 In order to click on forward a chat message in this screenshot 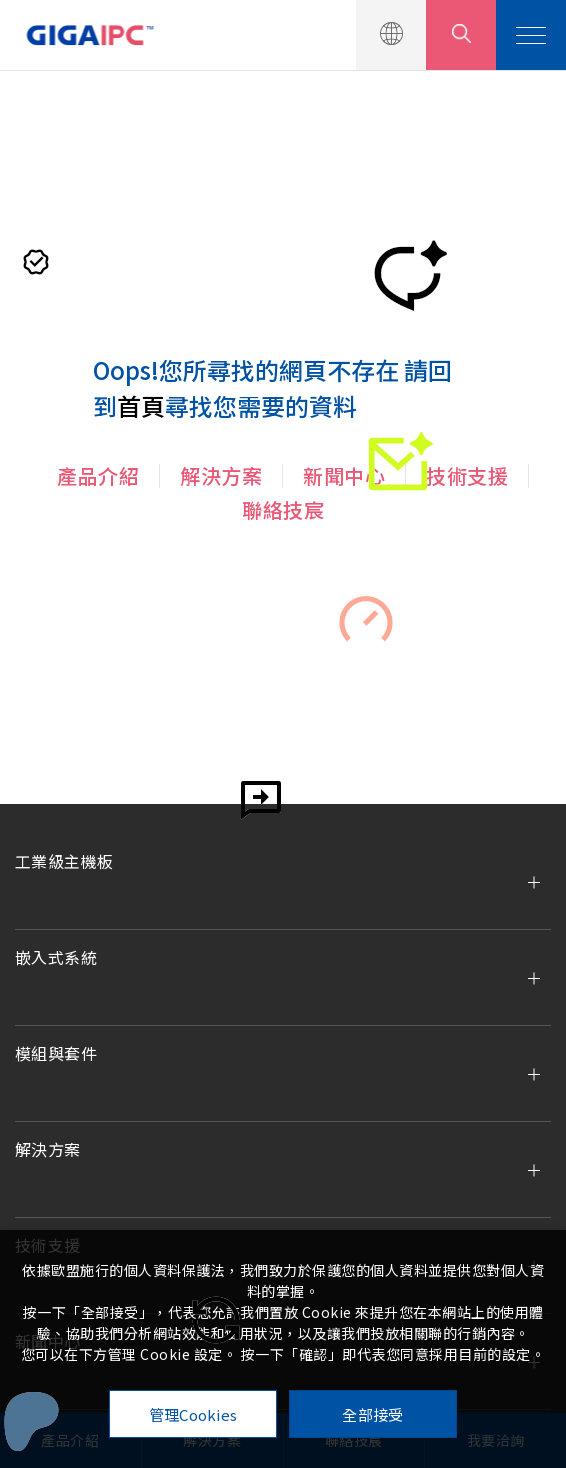, I will do `click(261, 799)`.